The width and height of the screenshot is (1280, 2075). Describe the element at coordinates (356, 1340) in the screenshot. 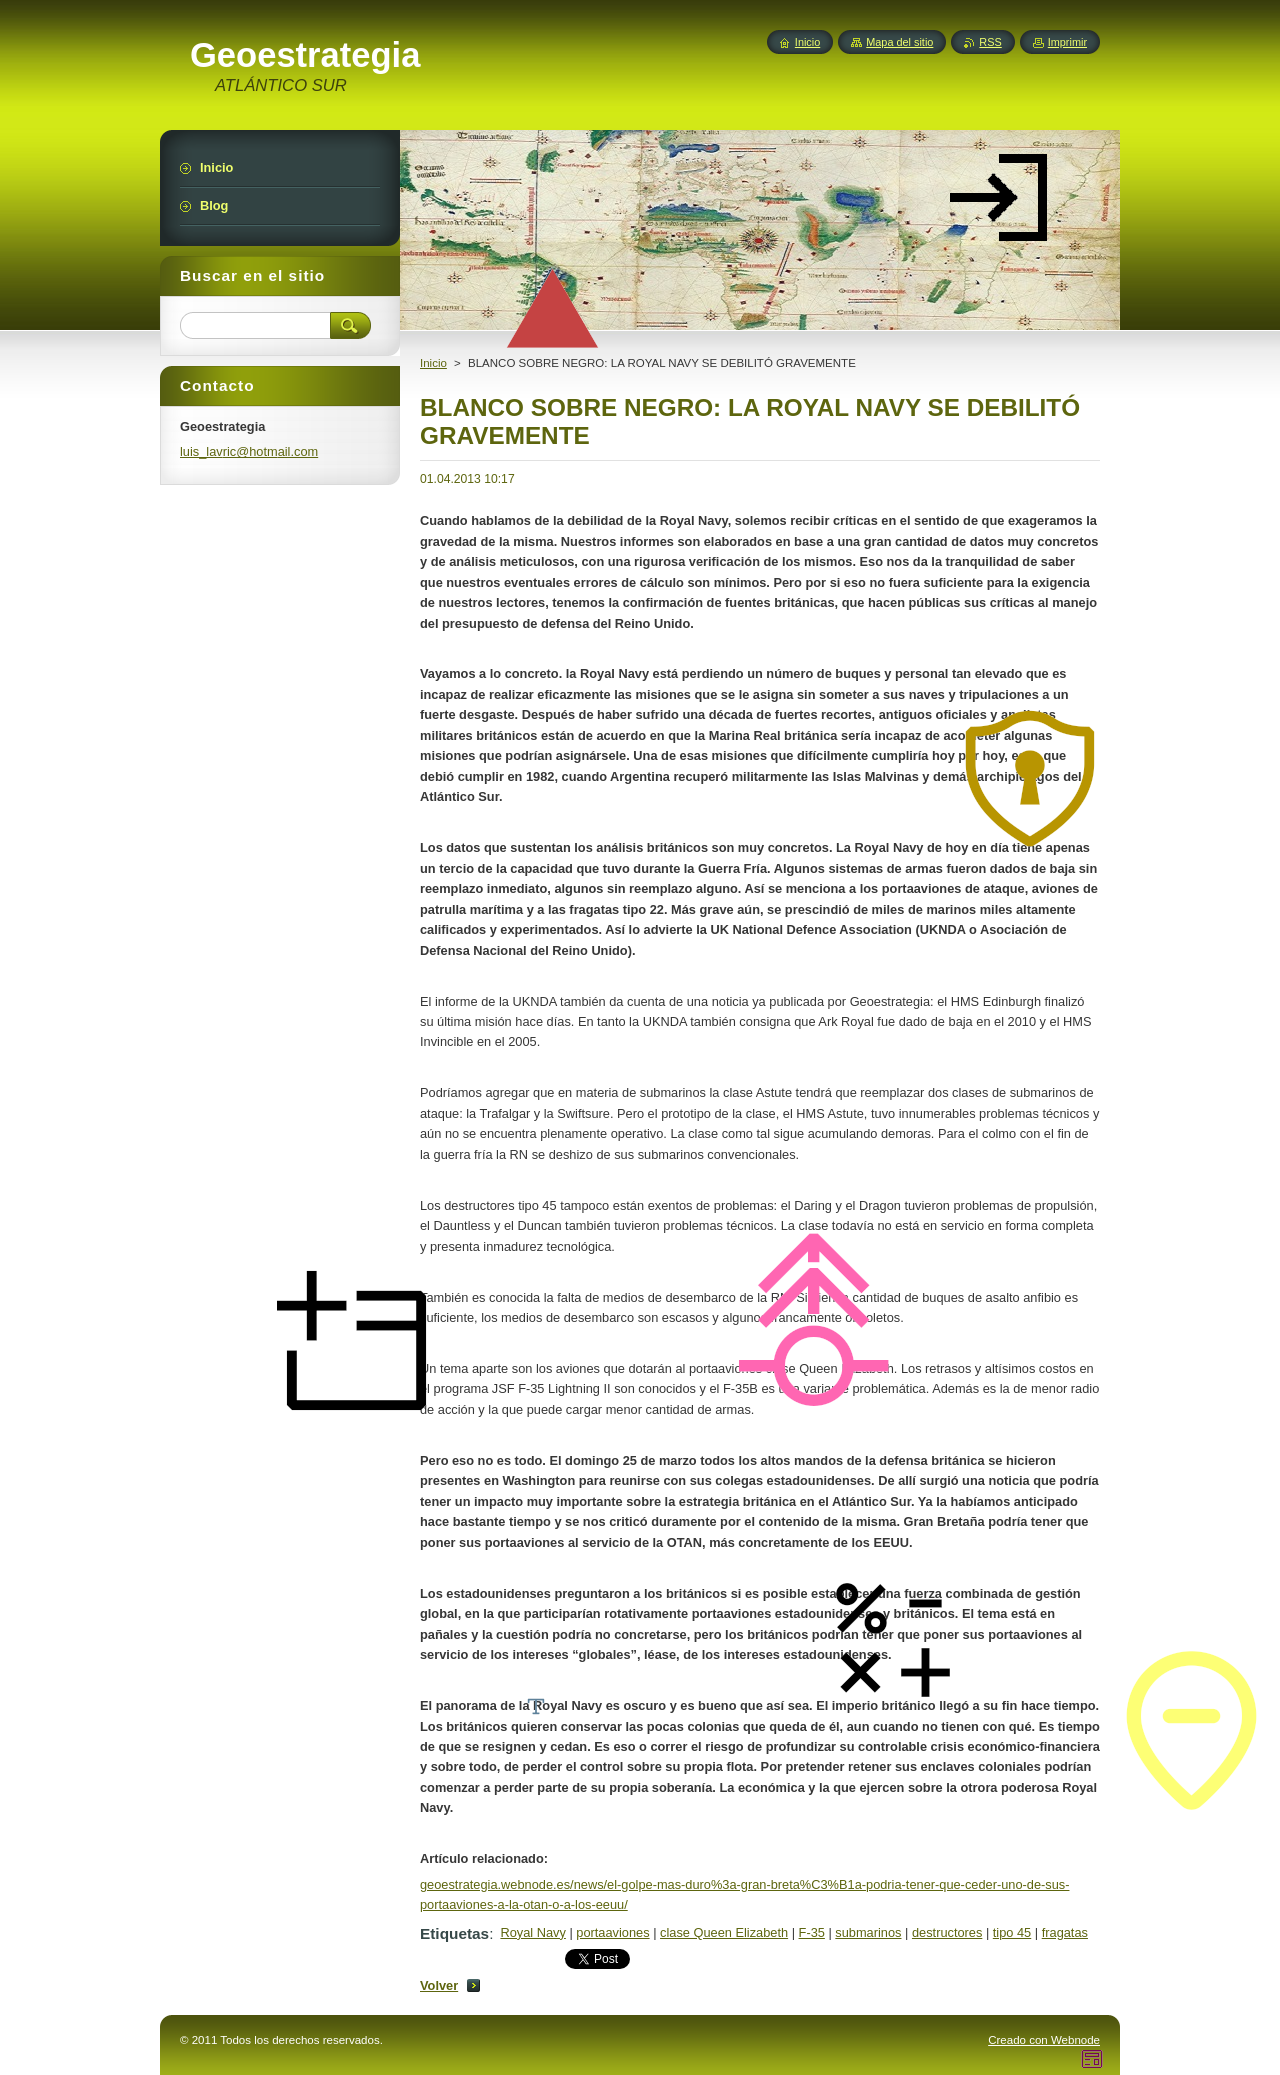

I see `open a new empty window` at that location.